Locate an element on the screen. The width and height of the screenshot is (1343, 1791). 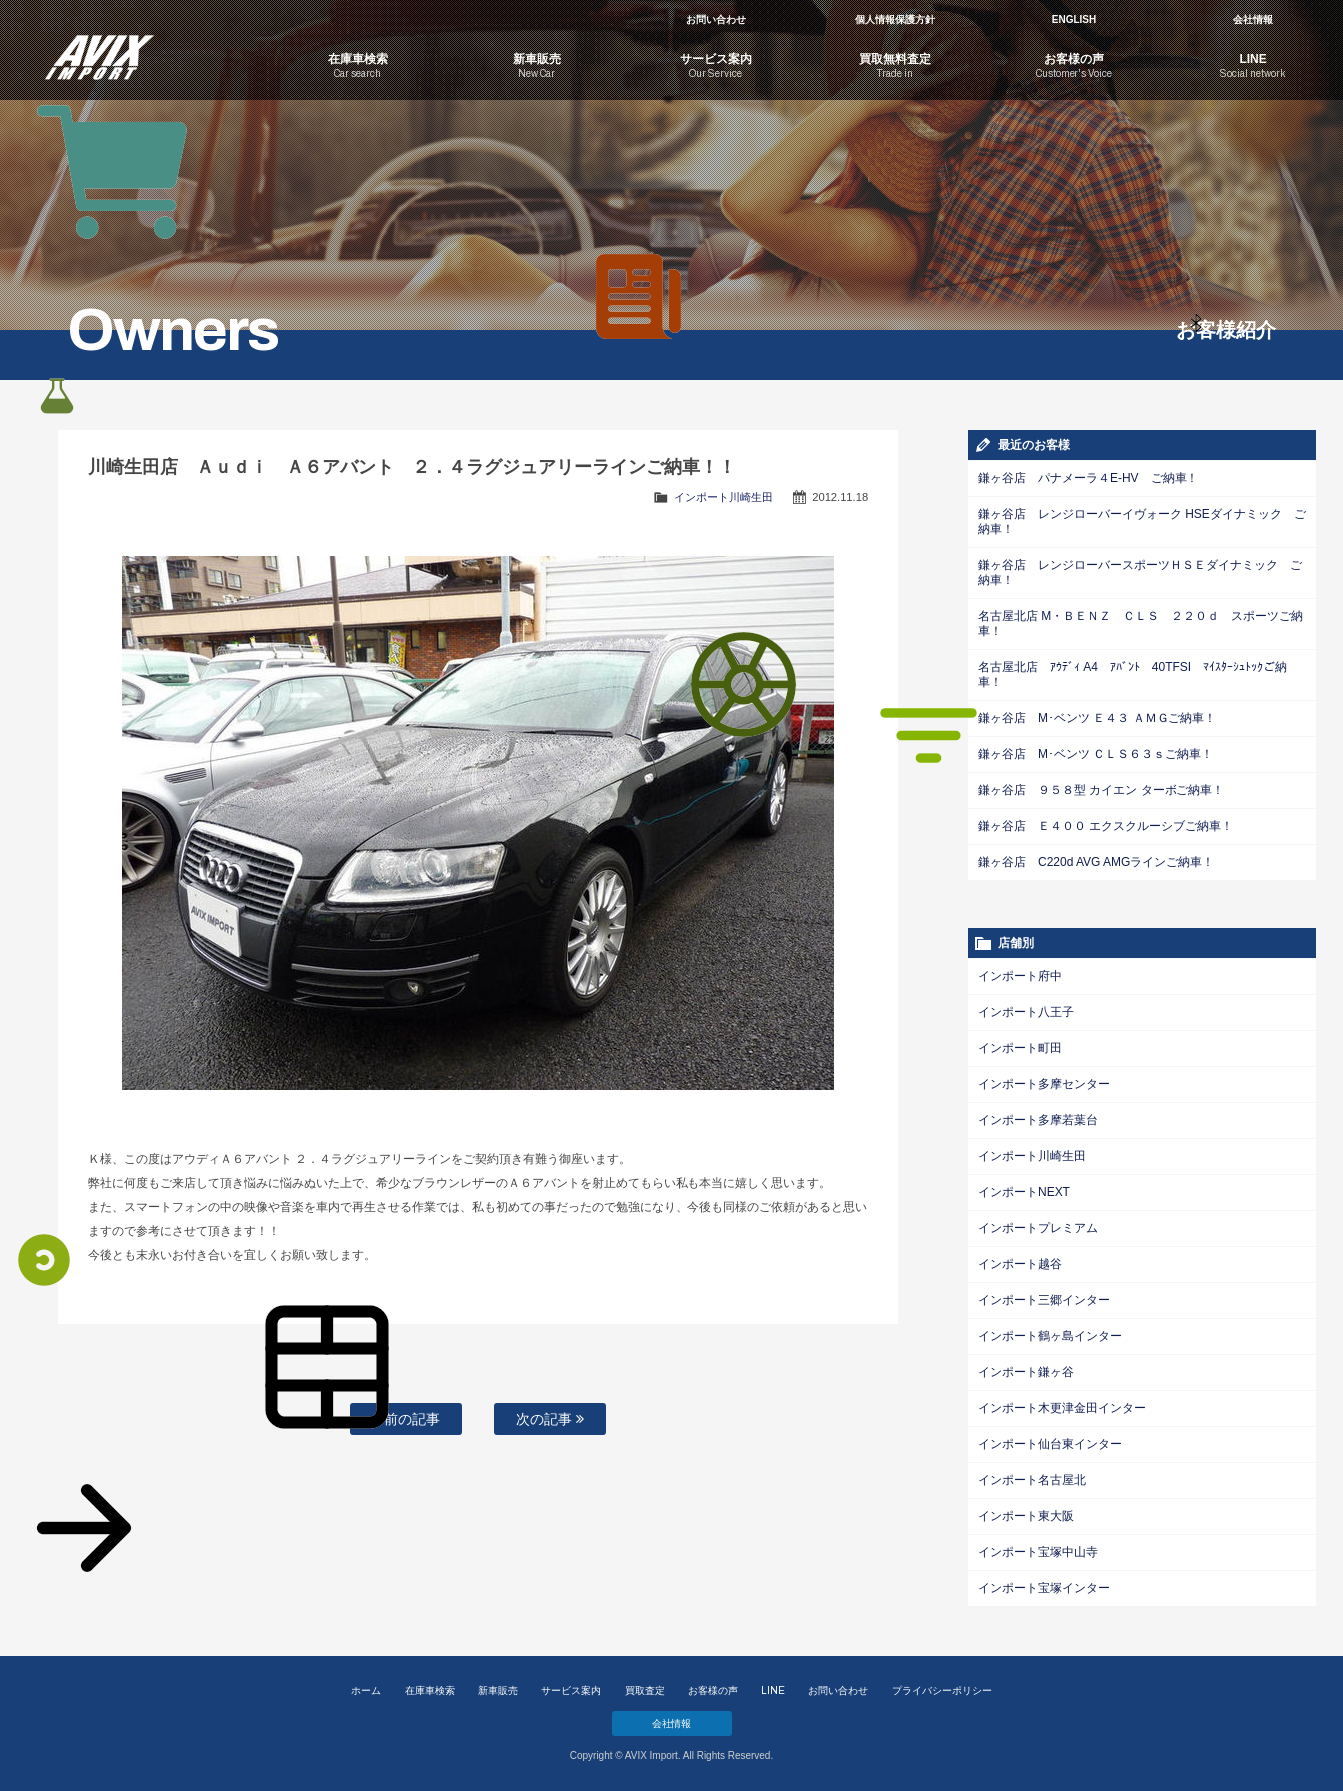
merge selected table cells is located at coordinates (327, 1367).